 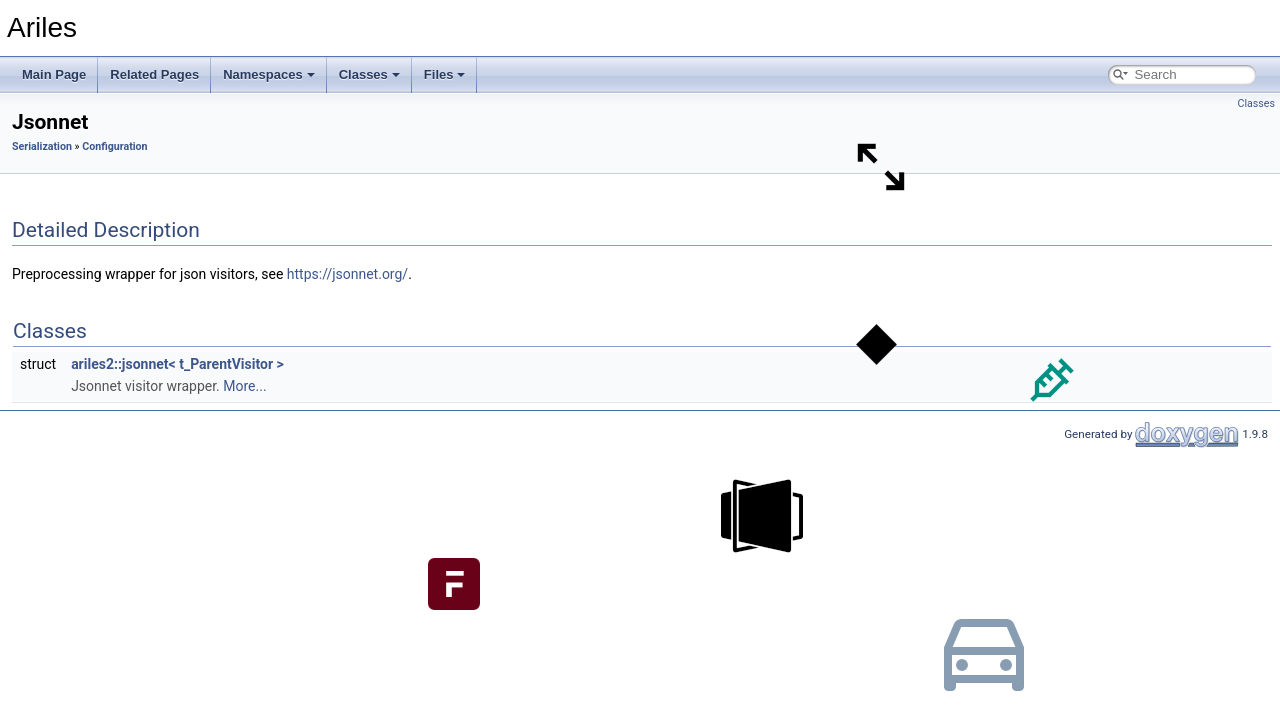 What do you see at coordinates (984, 651) in the screenshot?
I see `access vehicle or car-related features` at bounding box center [984, 651].